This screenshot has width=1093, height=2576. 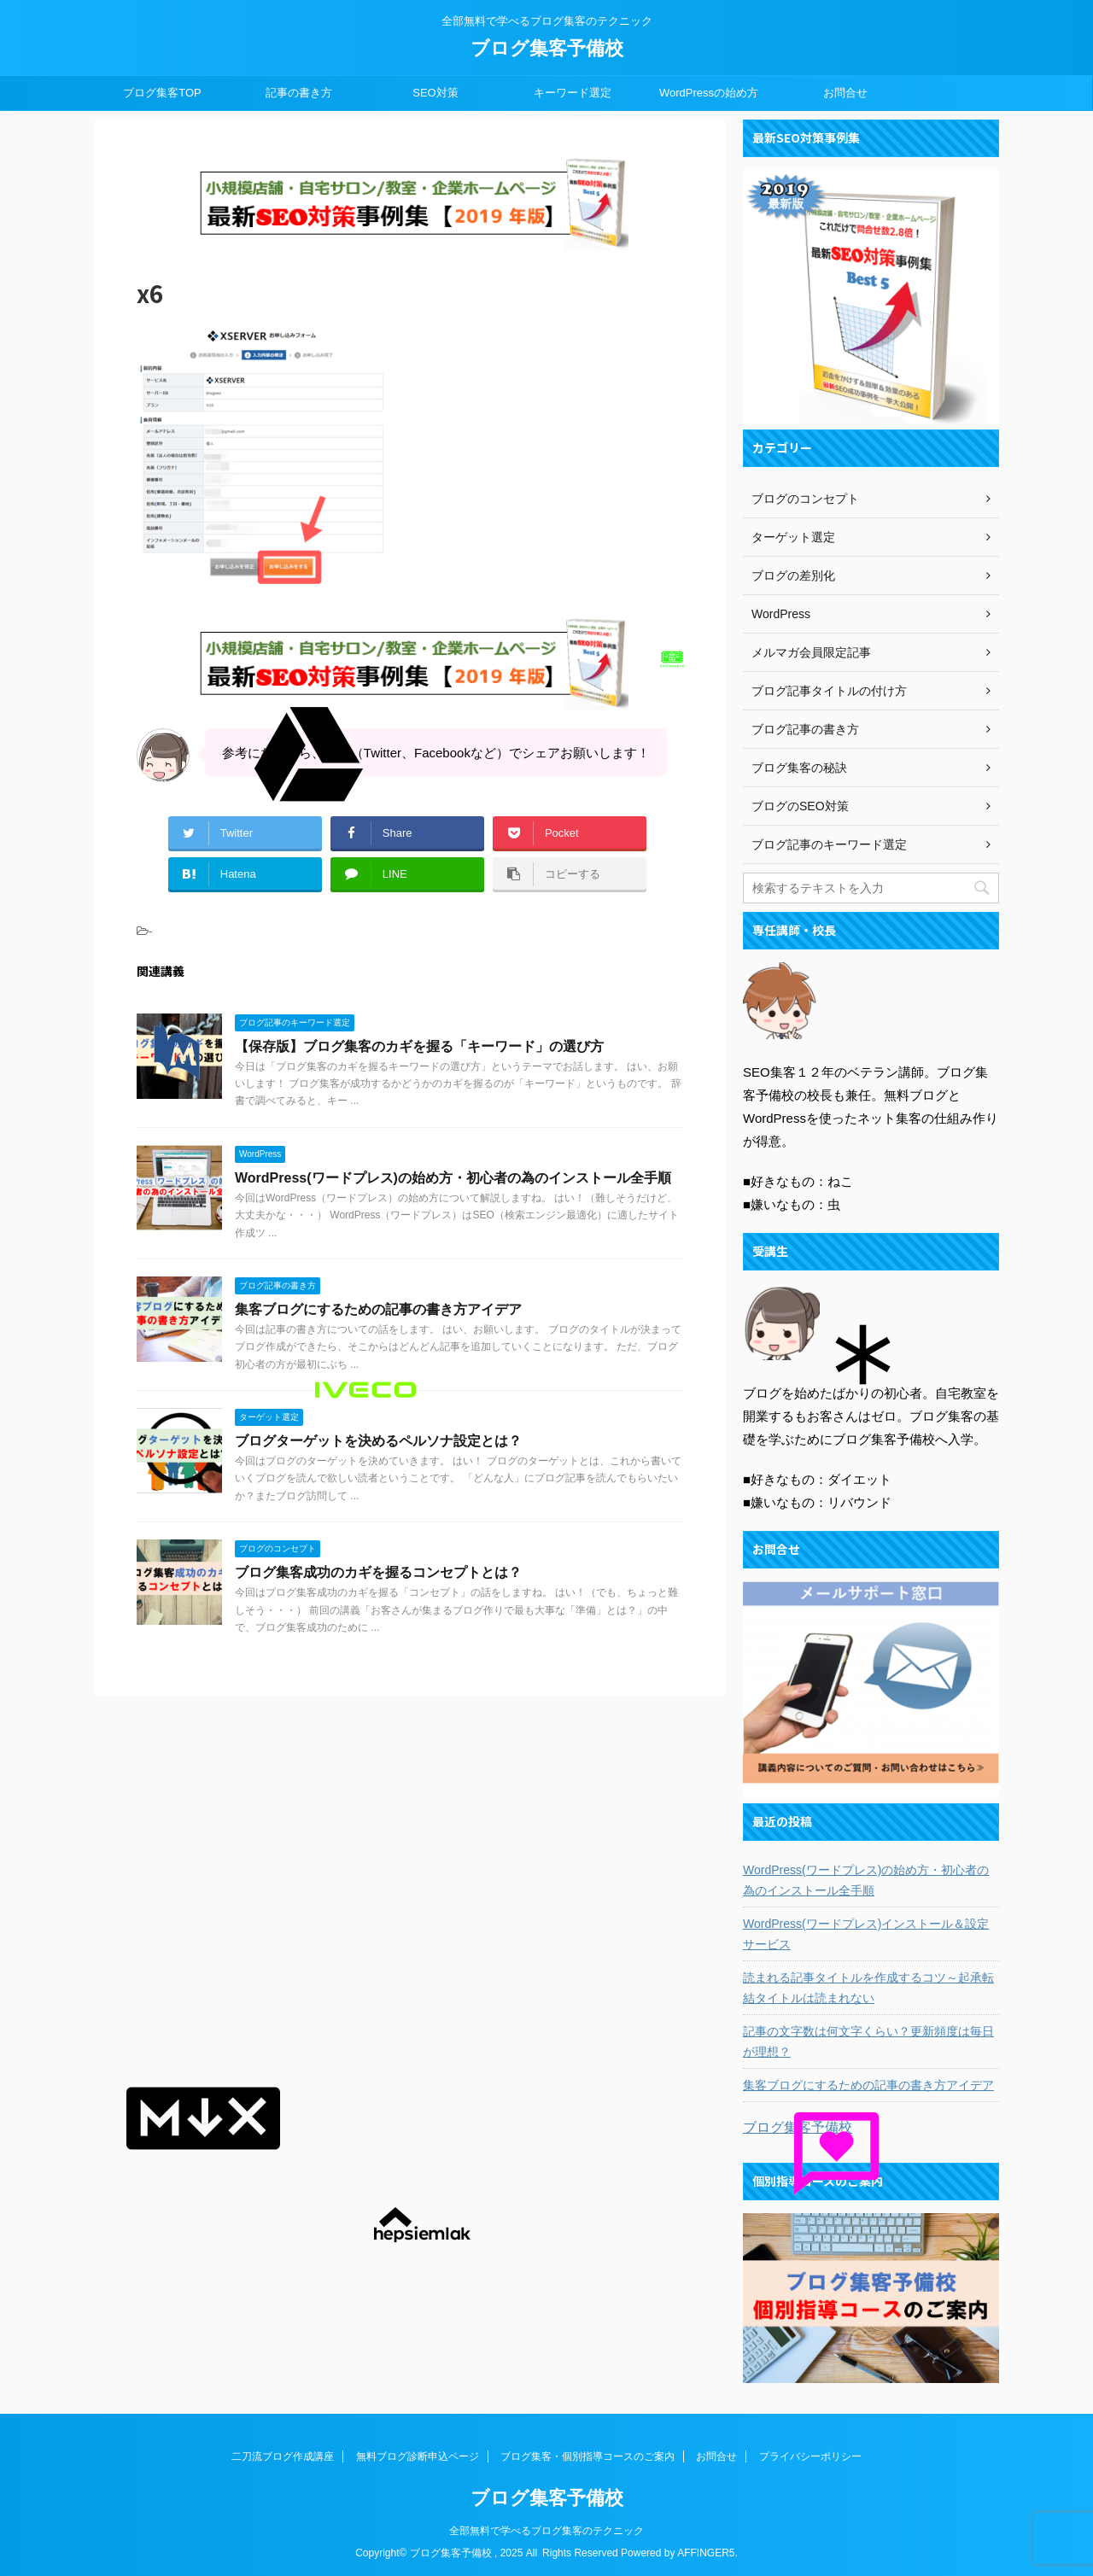 I want to click on Iveco brand logo, so click(x=365, y=1390).